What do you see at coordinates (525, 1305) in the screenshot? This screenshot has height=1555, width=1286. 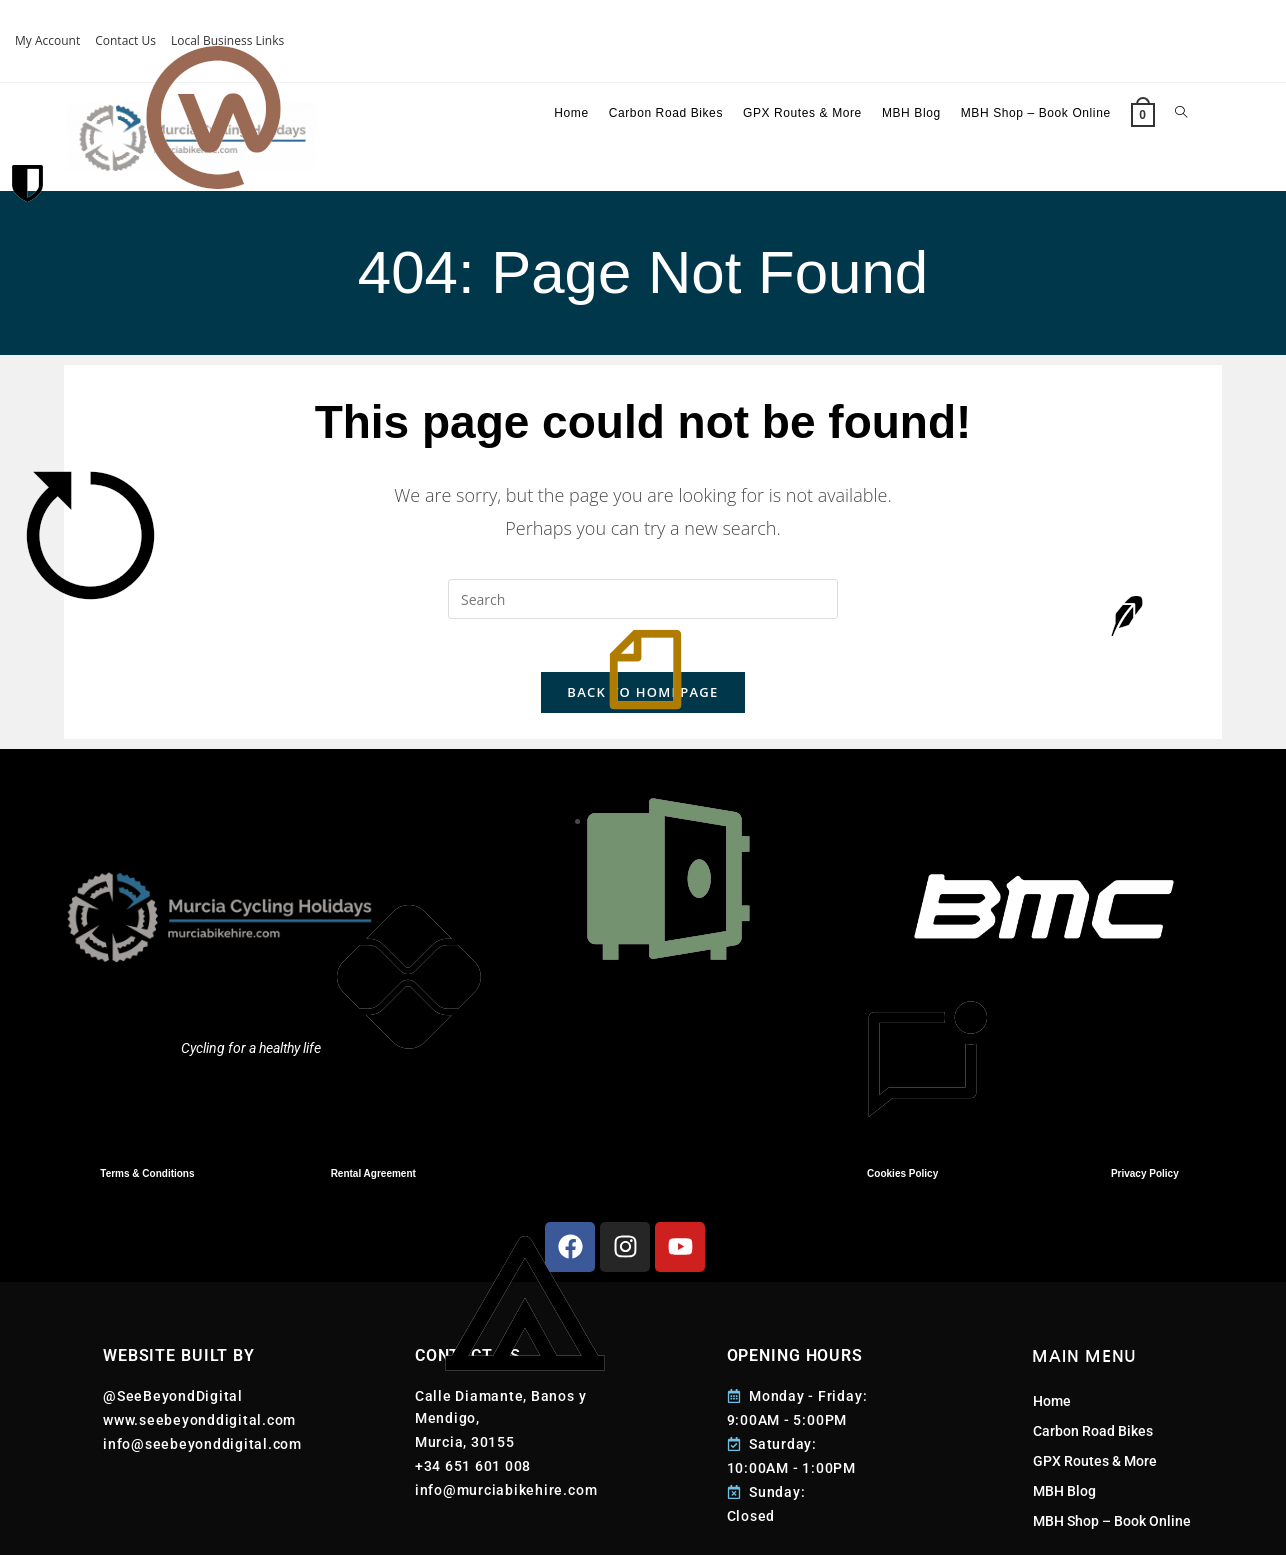 I see `view camping or outdoor locations` at bounding box center [525, 1305].